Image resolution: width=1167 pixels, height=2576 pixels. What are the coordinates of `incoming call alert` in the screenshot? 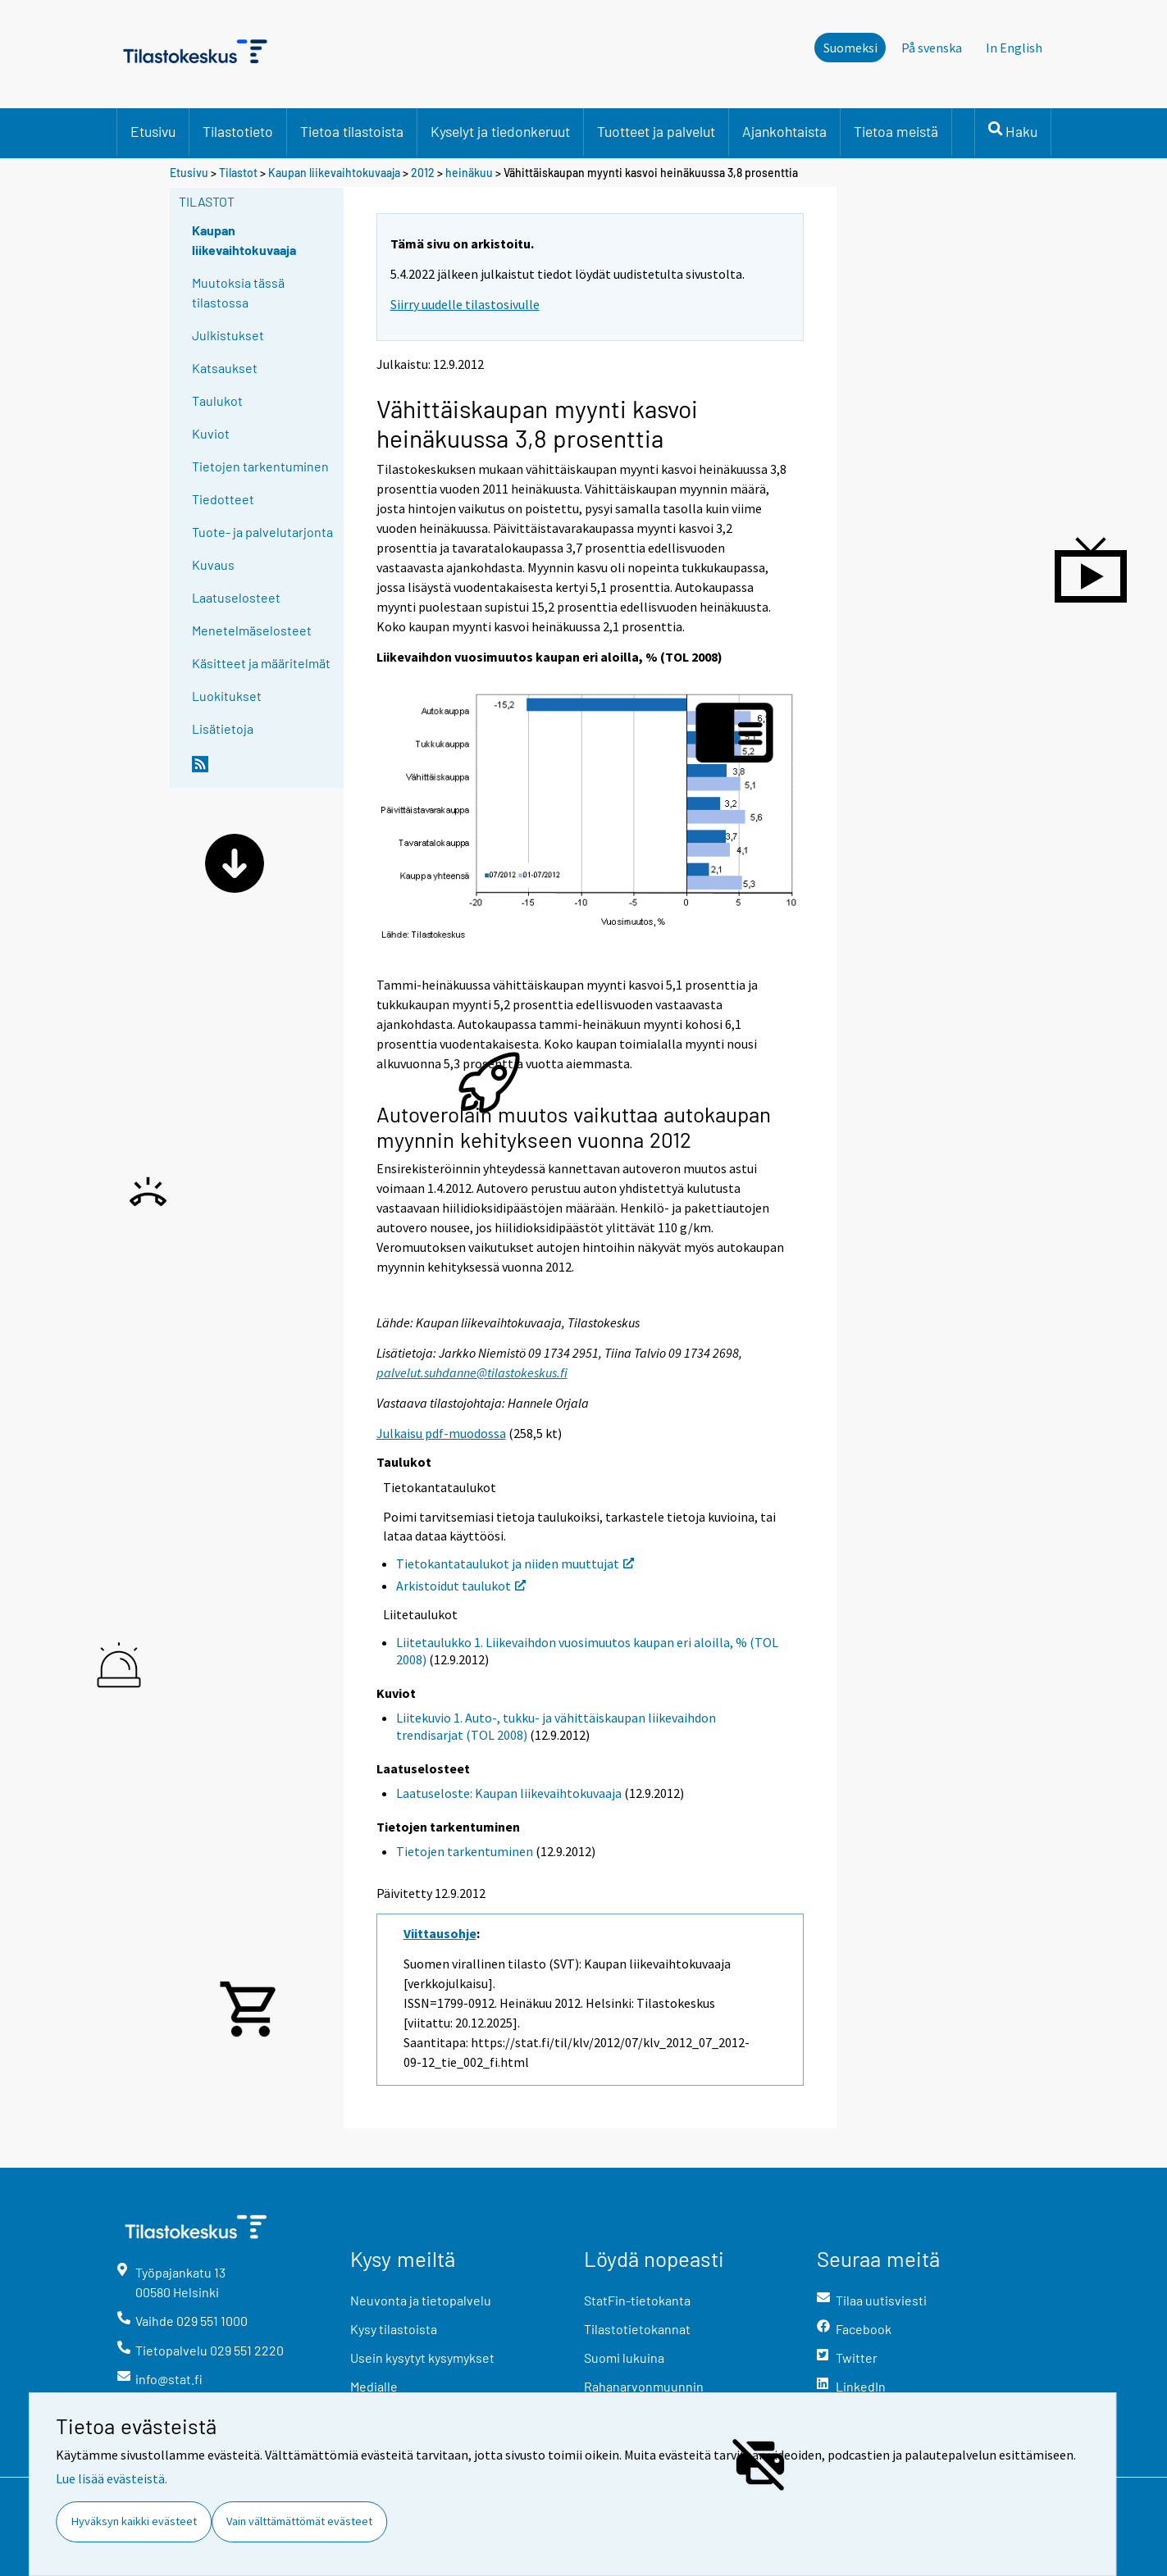 It's located at (148, 1192).